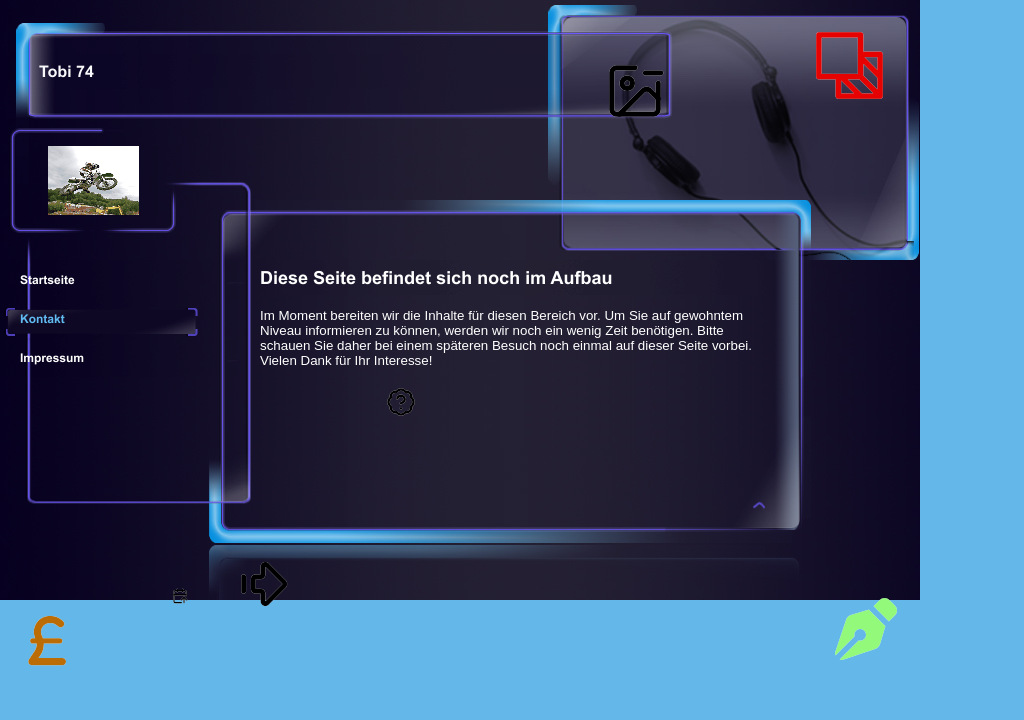  What do you see at coordinates (635, 91) in the screenshot?
I see `remove an image from the collection` at bounding box center [635, 91].